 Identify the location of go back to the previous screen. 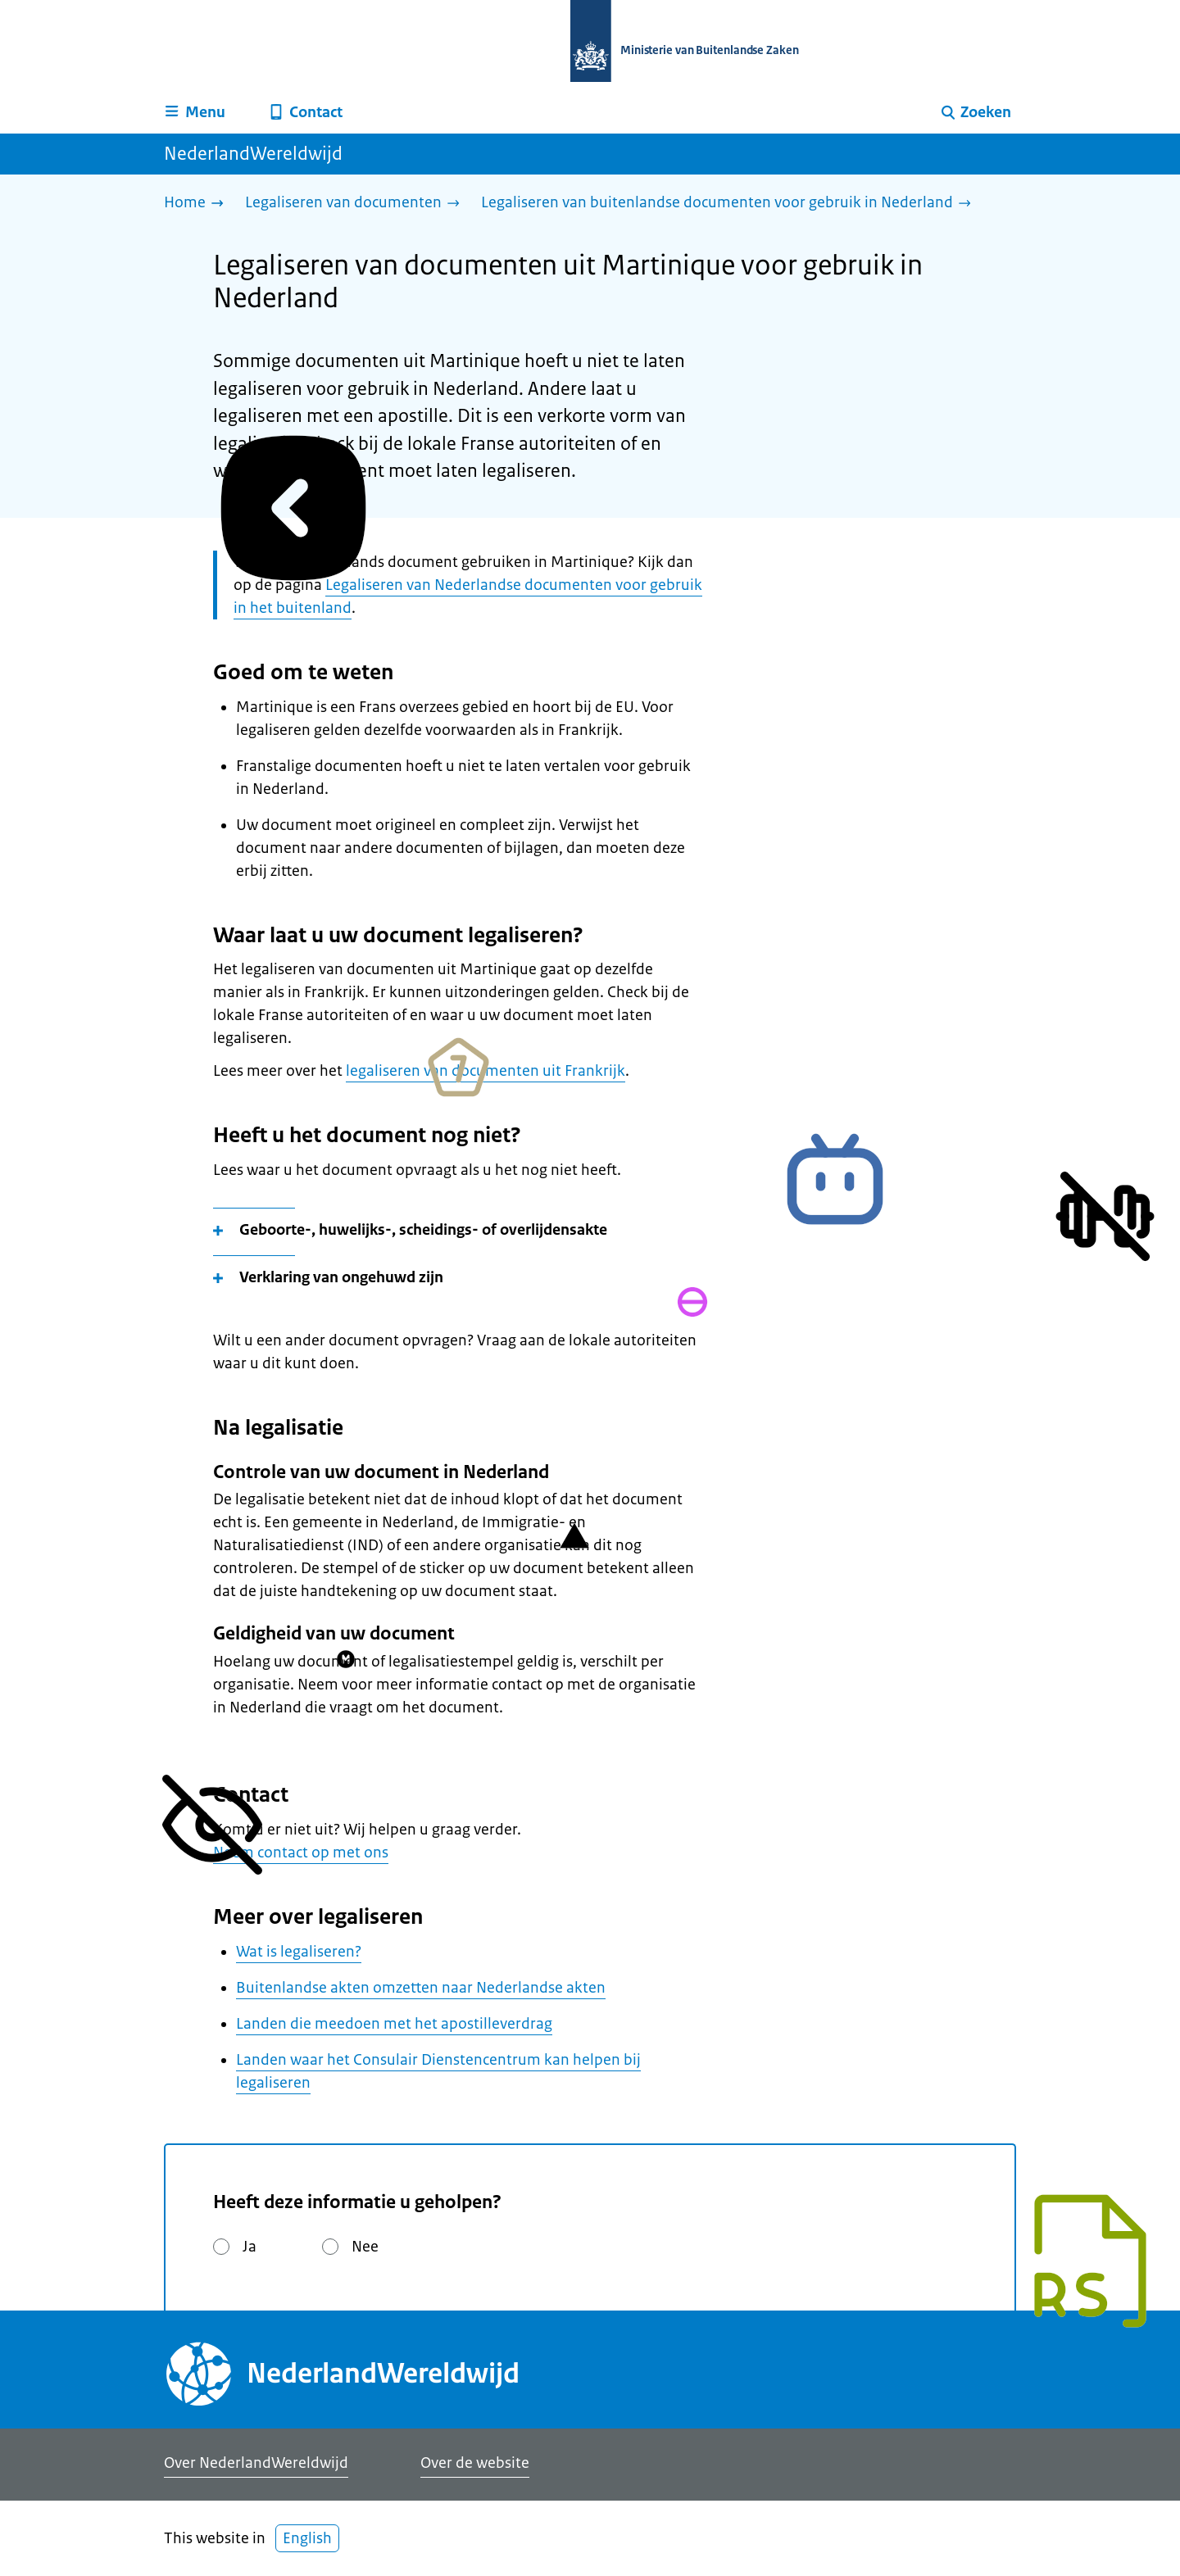
(293, 508).